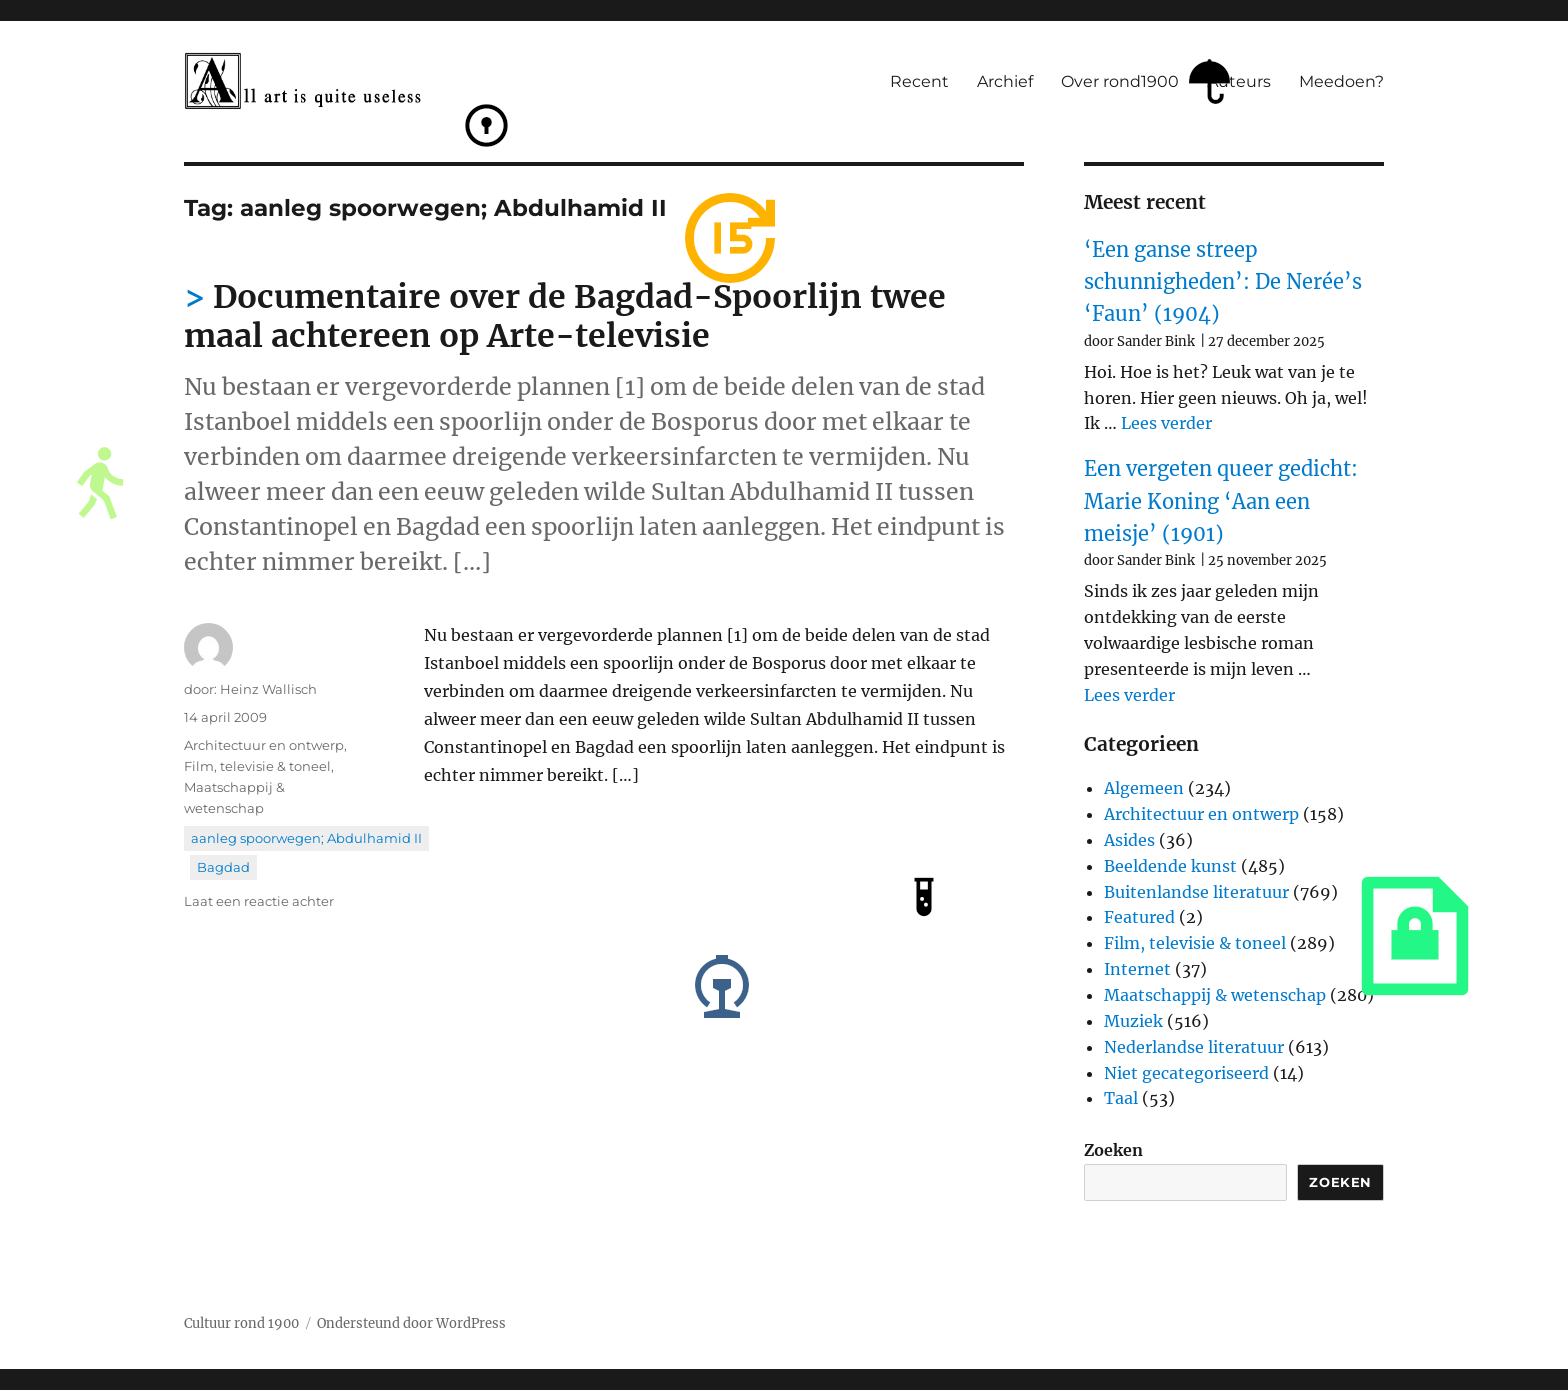 The height and width of the screenshot is (1390, 1568). Describe the element at coordinates (1209, 81) in the screenshot. I see `view weather protection or rain forecast` at that location.